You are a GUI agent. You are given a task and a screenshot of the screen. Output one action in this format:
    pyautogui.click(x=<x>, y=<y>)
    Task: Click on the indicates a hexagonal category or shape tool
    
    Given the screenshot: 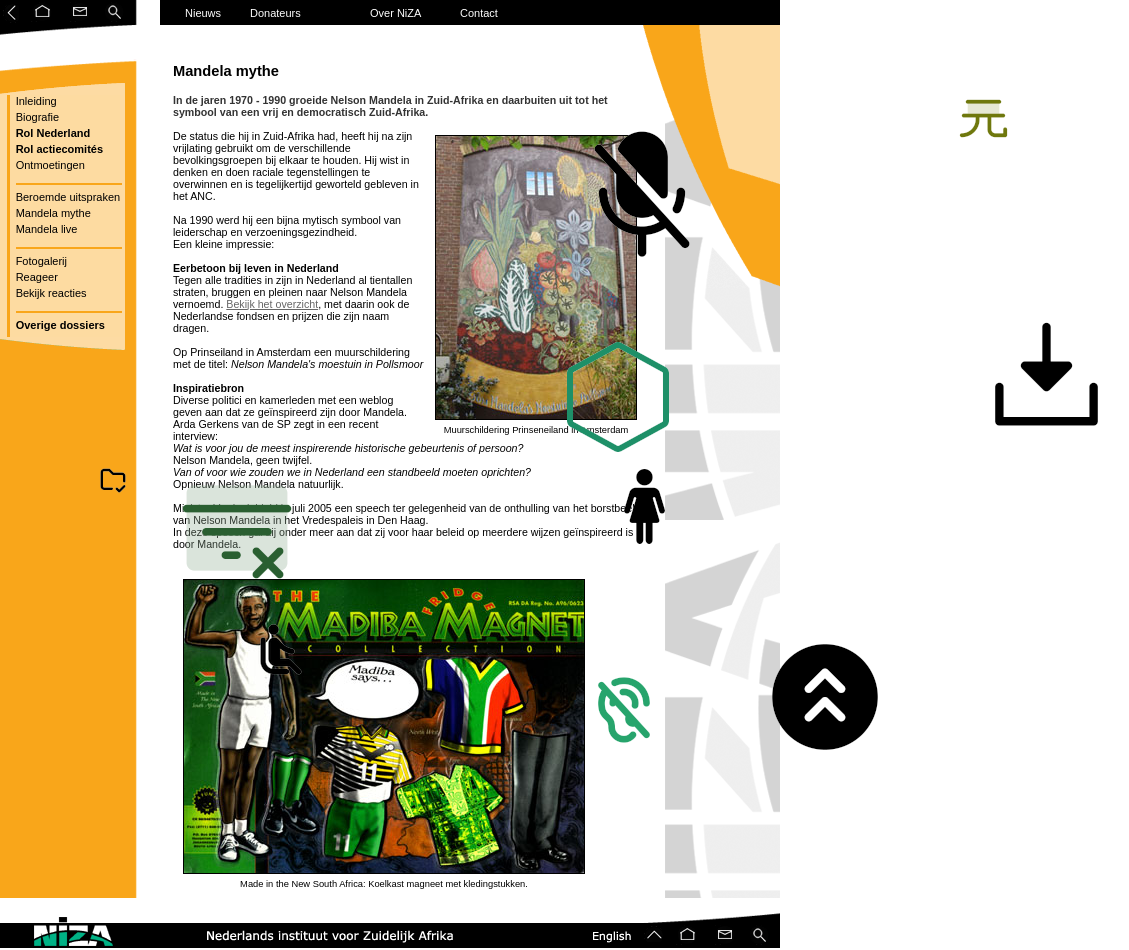 What is the action you would take?
    pyautogui.click(x=618, y=397)
    